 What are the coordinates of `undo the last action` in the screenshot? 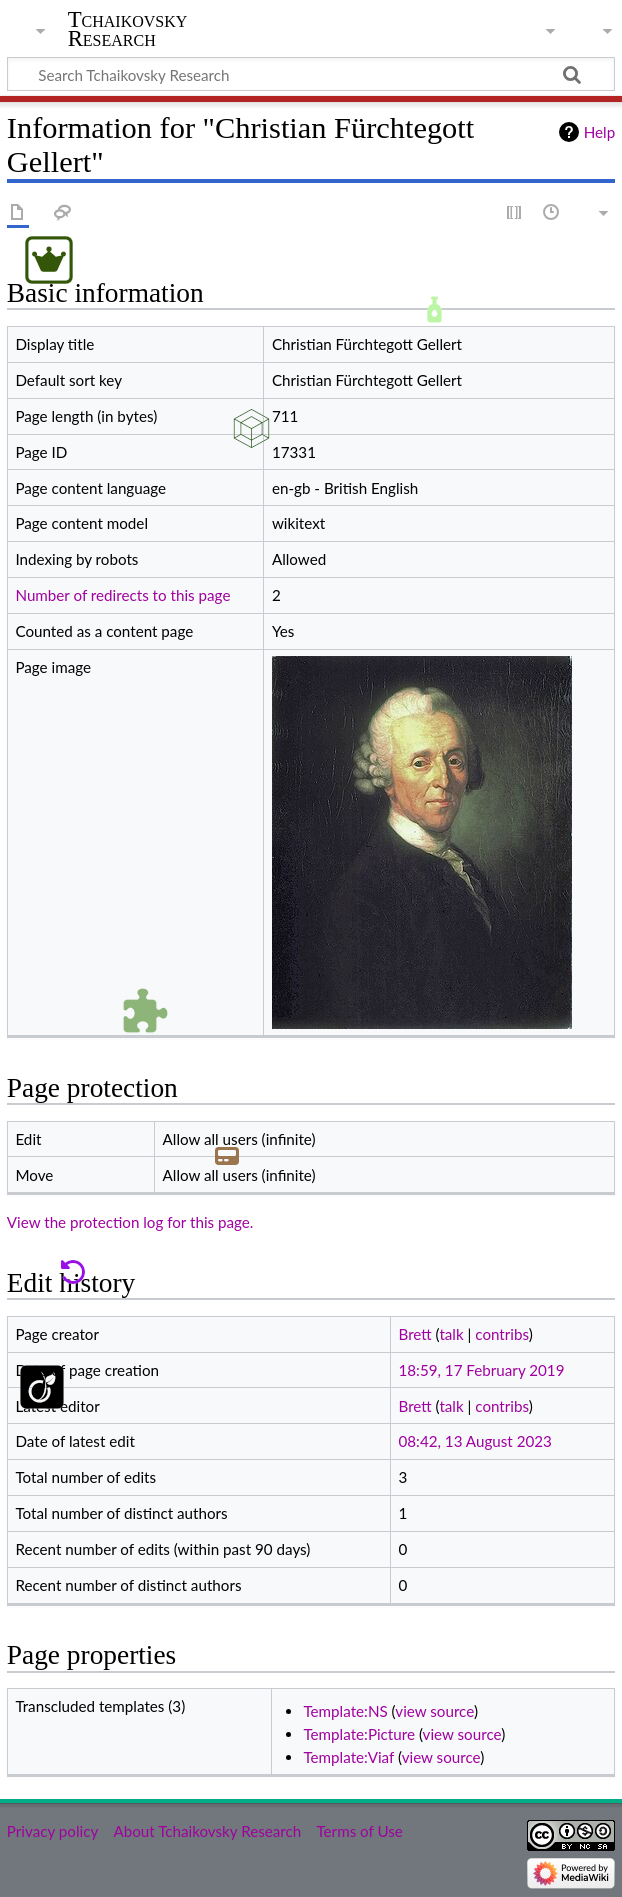 It's located at (73, 1272).